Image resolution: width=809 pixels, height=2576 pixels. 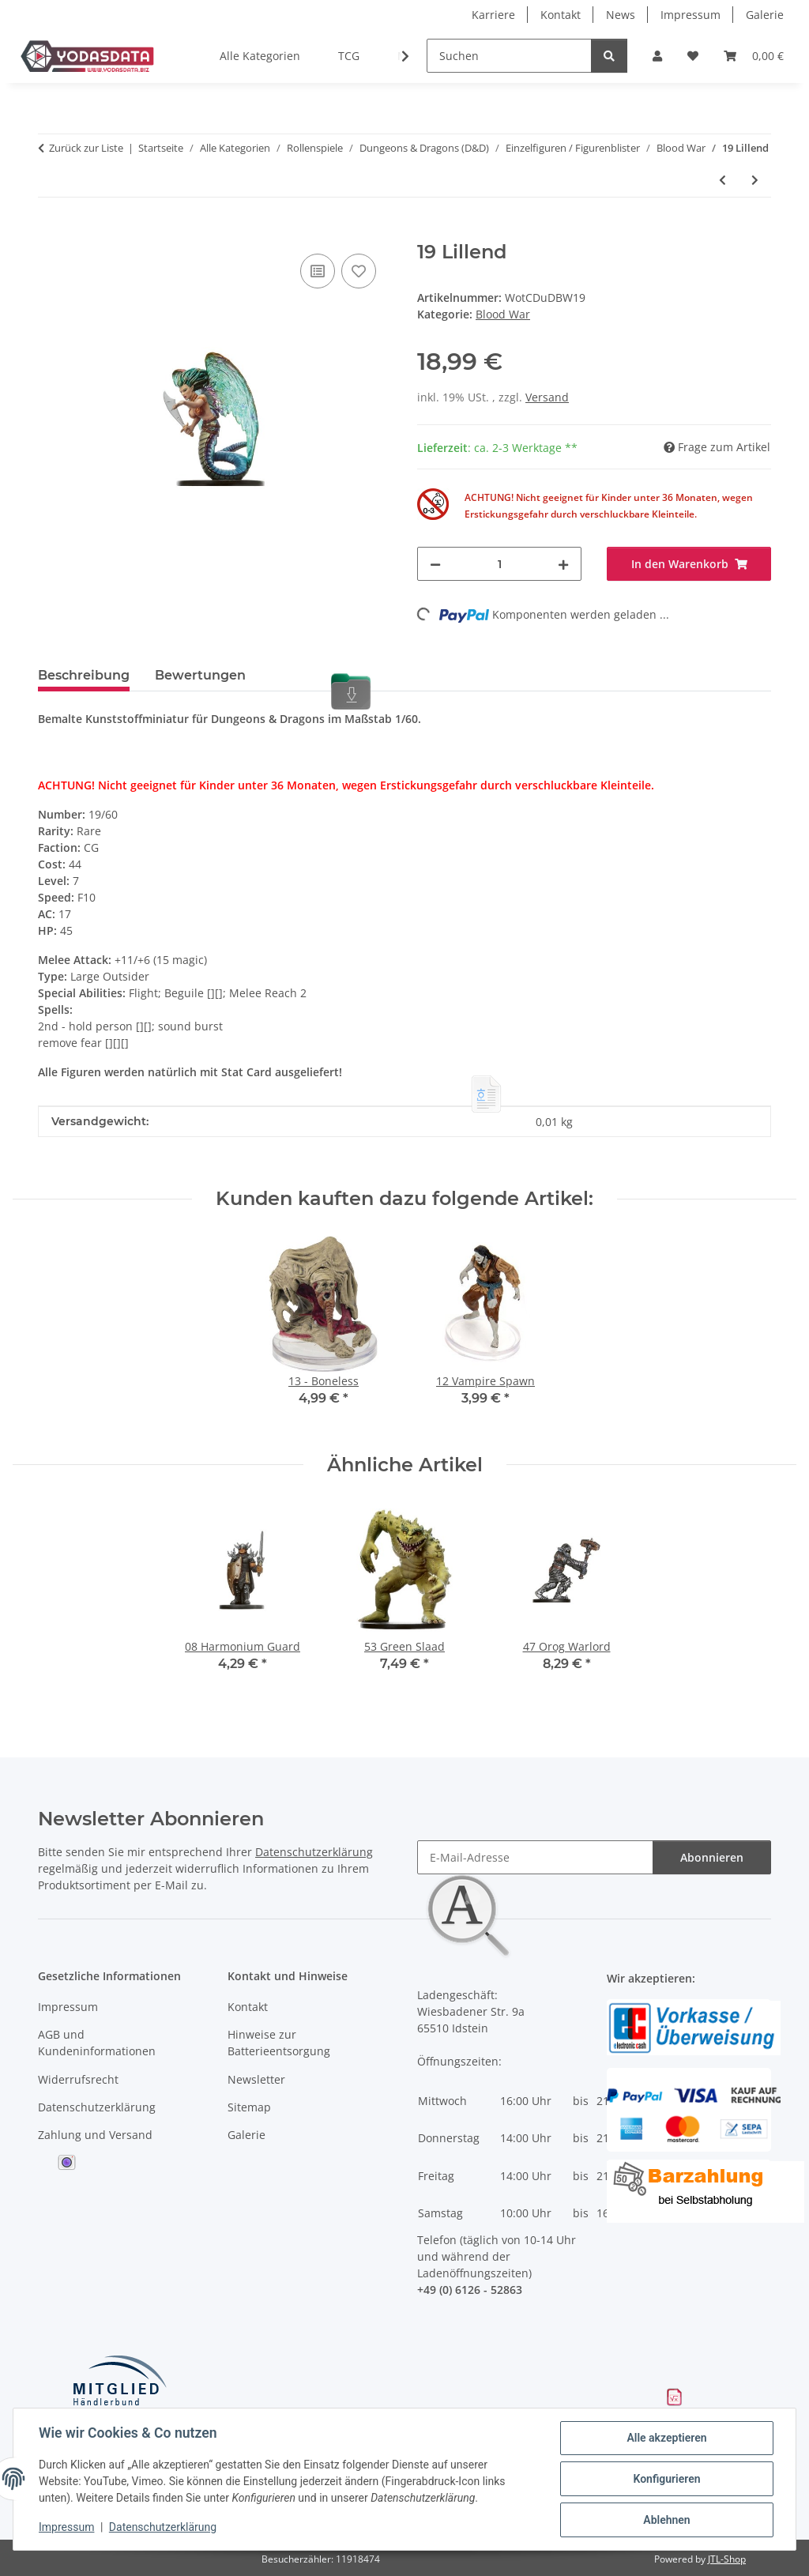 I want to click on open your downloads folder, so click(x=351, y=691).